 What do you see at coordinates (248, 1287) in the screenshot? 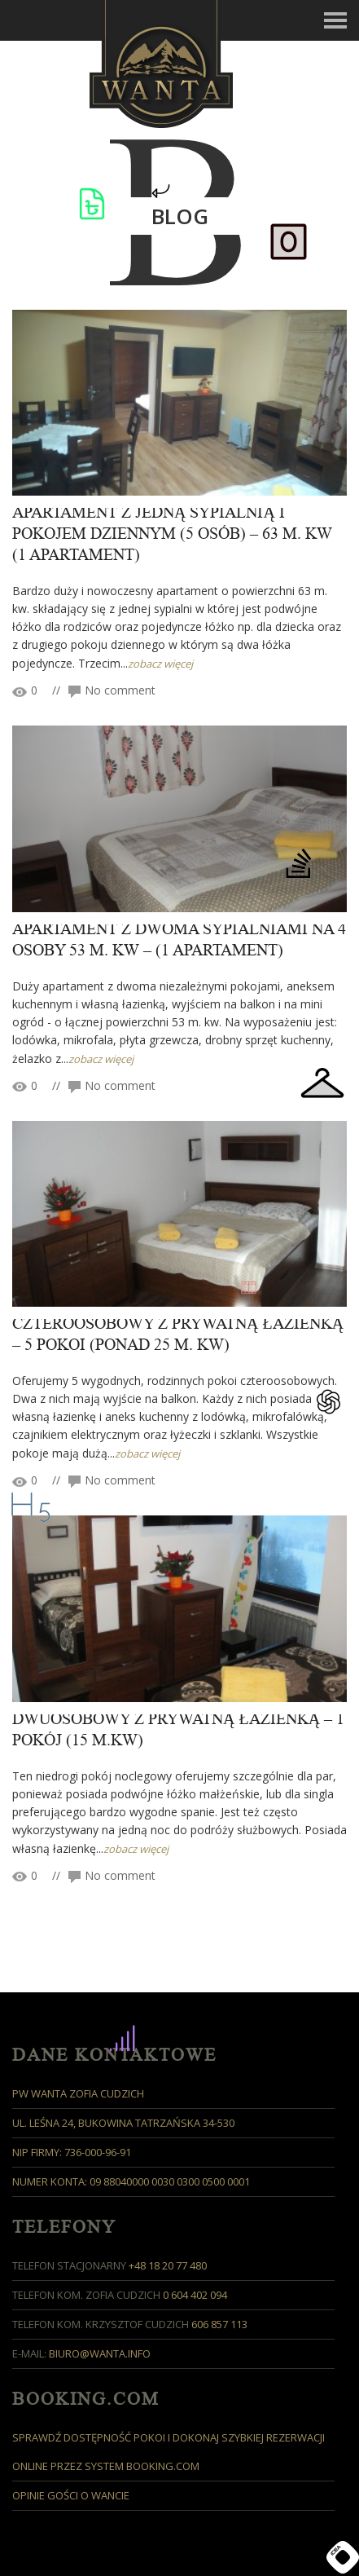
I see `view video or film content` at bounding box center [248, 1287].